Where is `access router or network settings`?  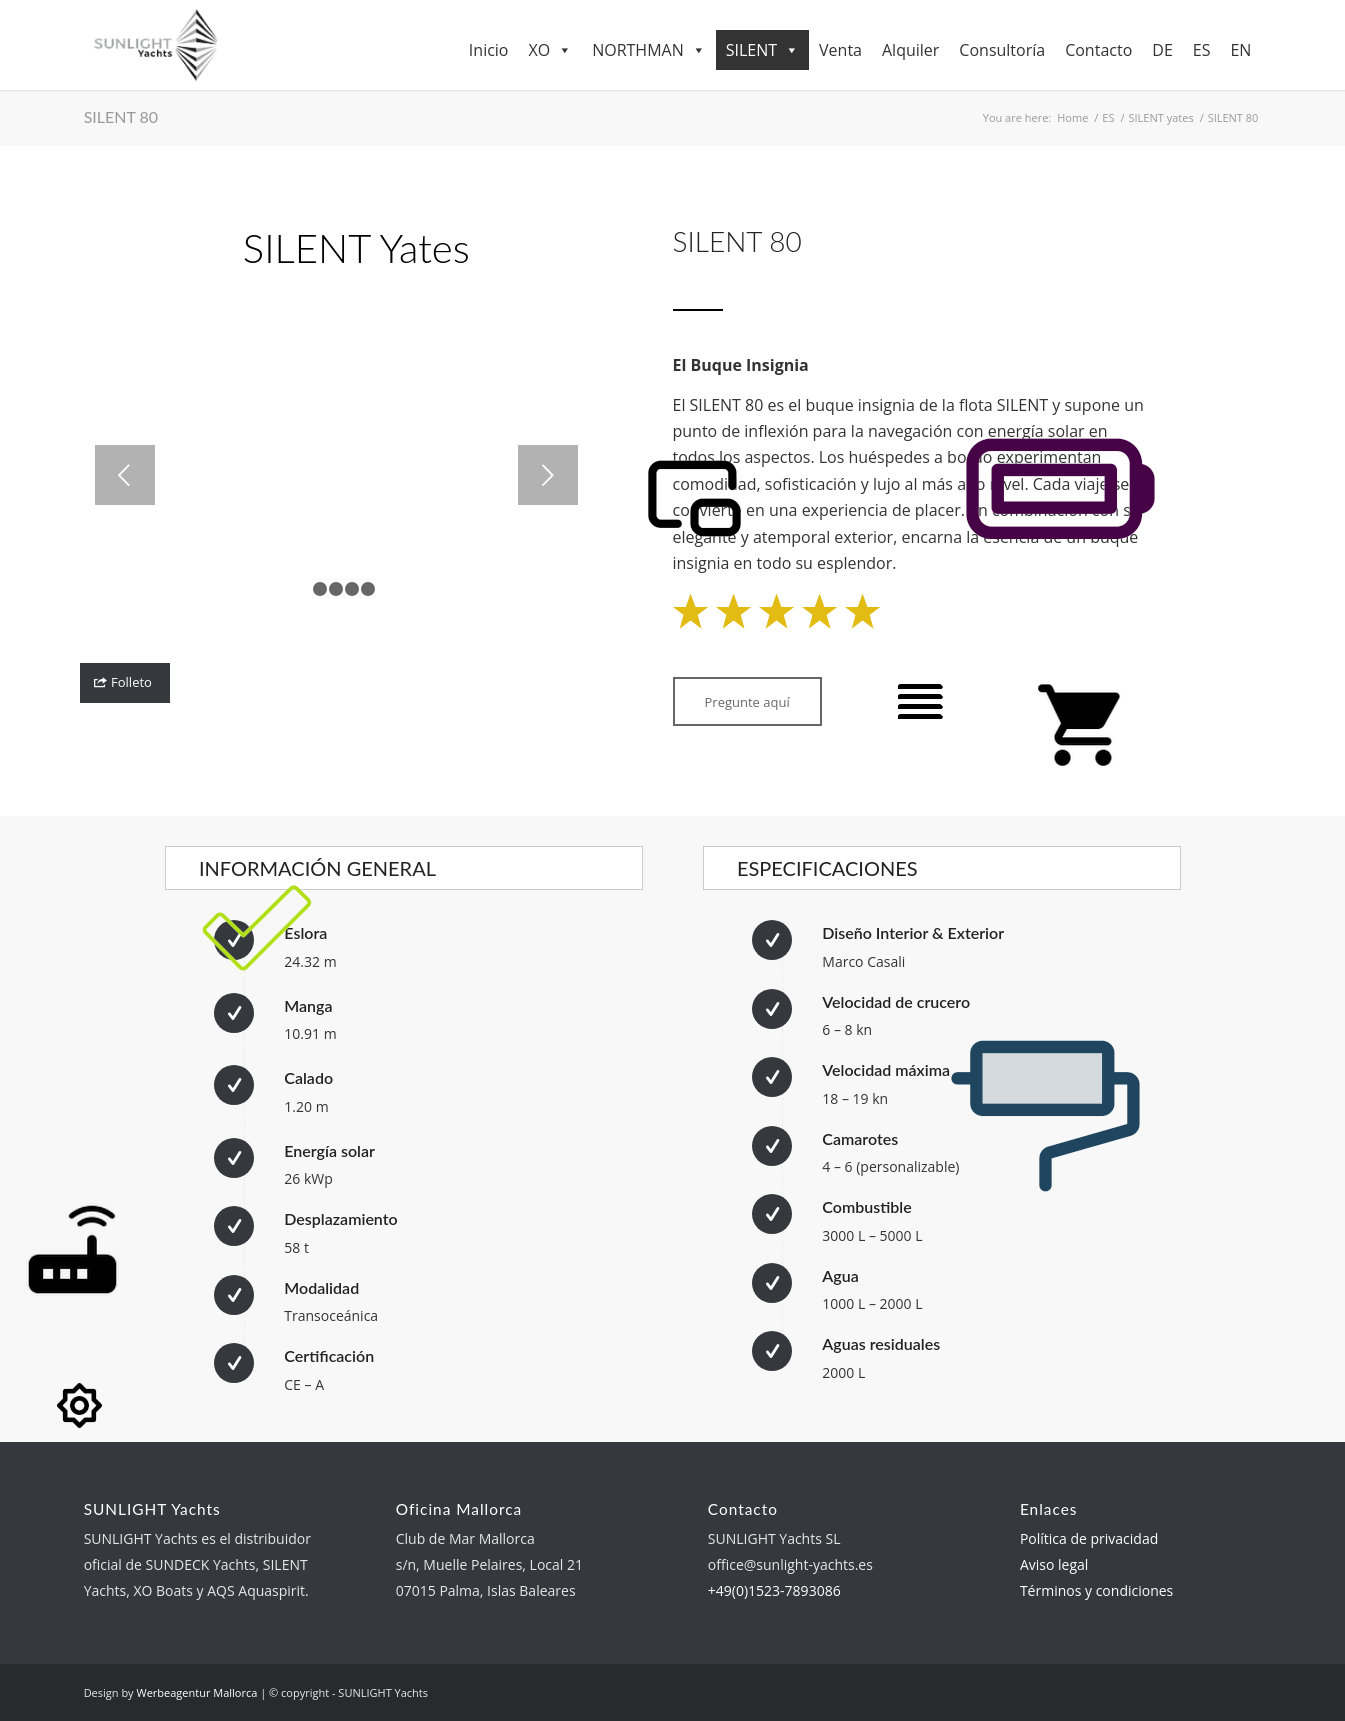
access router or network settings is located at coordinates (72, 1249).